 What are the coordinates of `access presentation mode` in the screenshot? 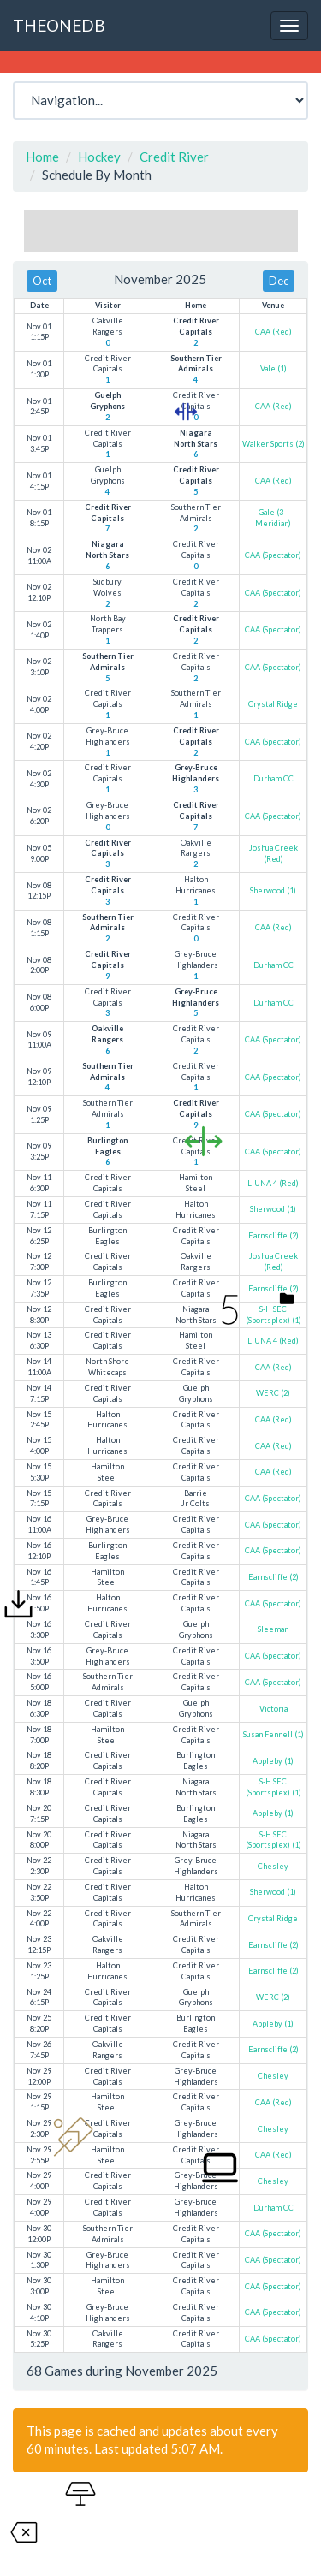 It's located at (80, 2494).